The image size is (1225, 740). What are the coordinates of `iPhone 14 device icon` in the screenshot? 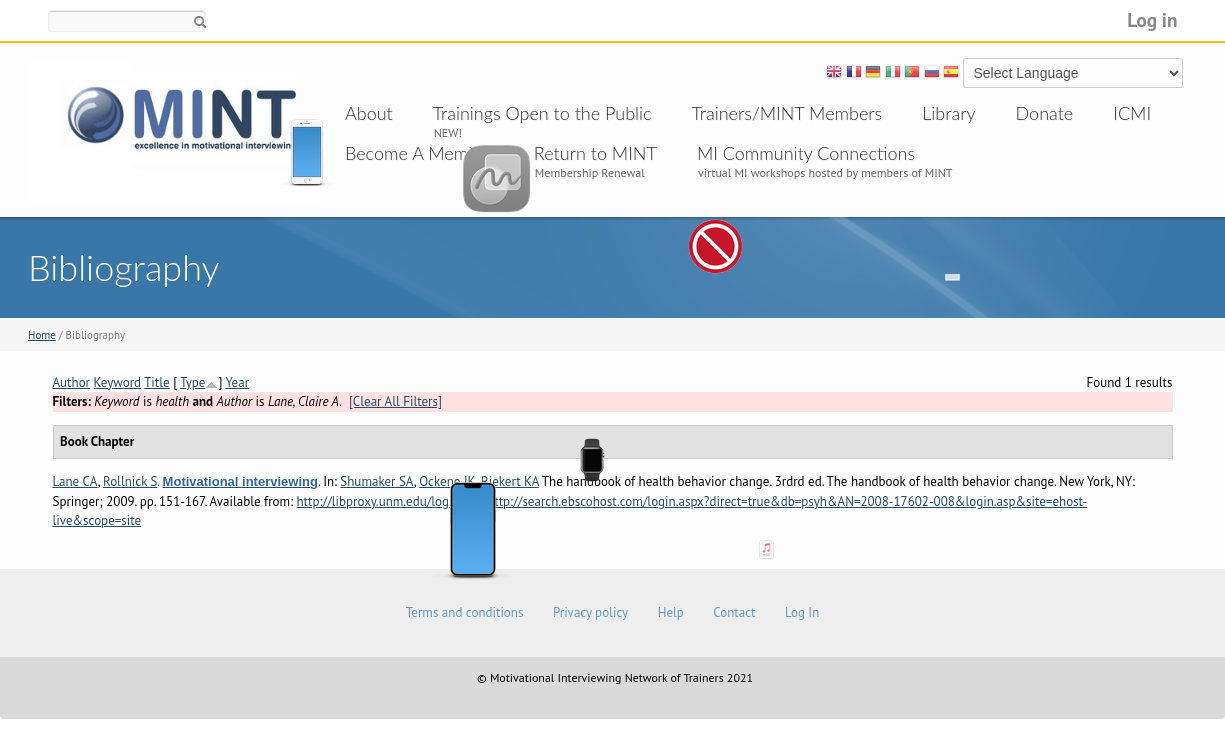 It's located at (473, 531).